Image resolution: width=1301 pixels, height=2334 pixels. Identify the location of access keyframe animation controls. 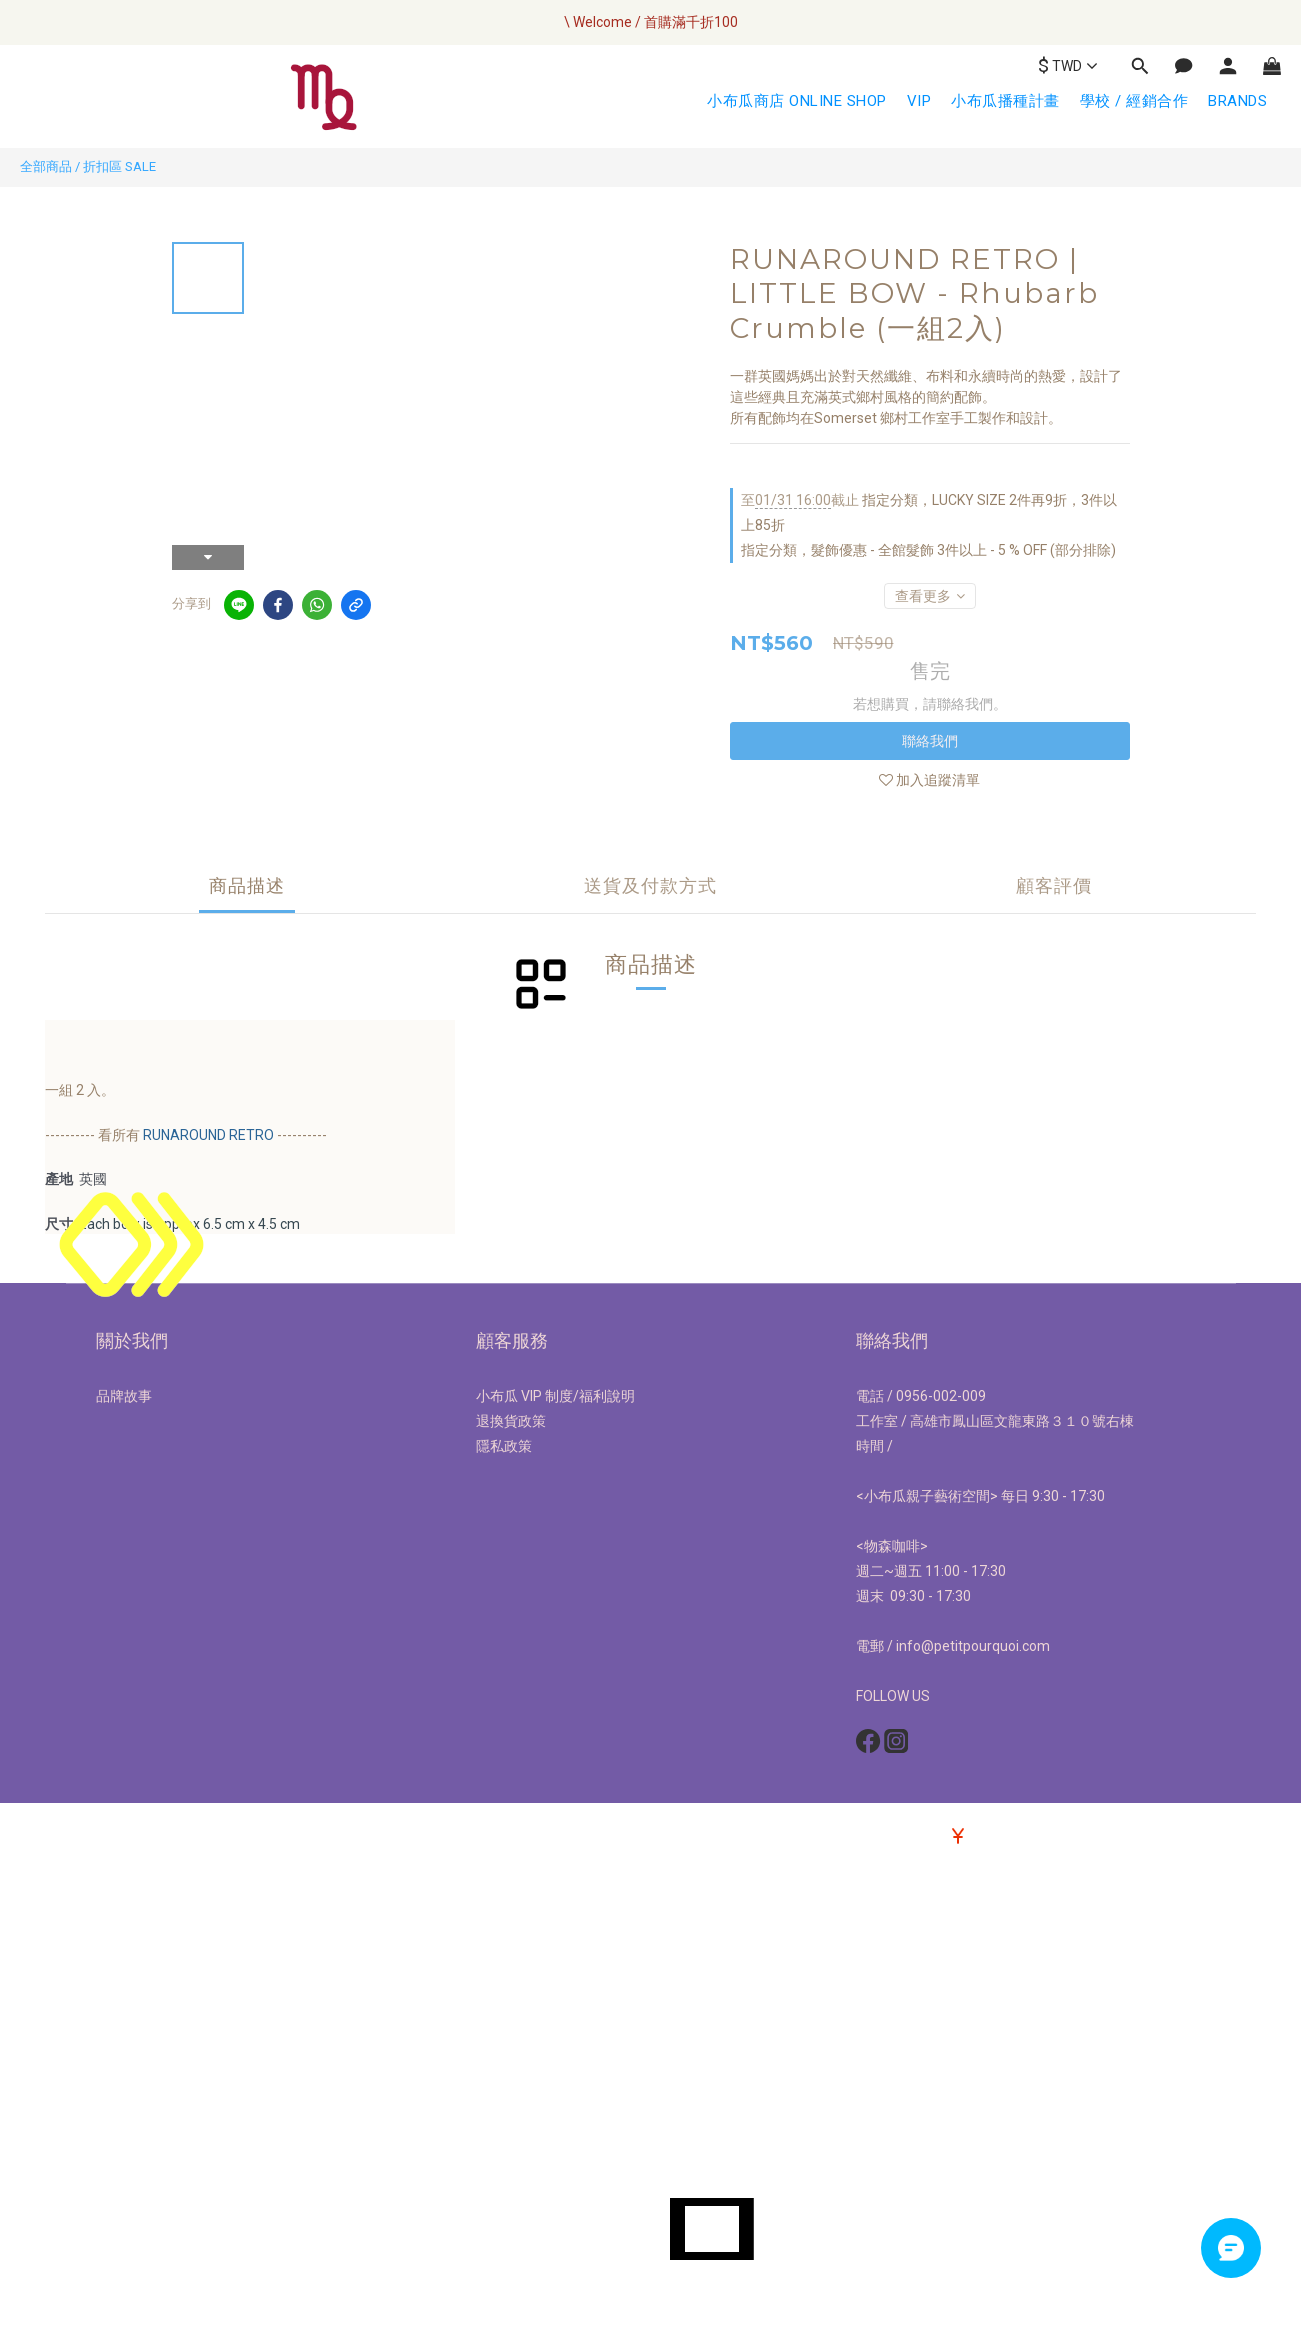
(131, 1244).